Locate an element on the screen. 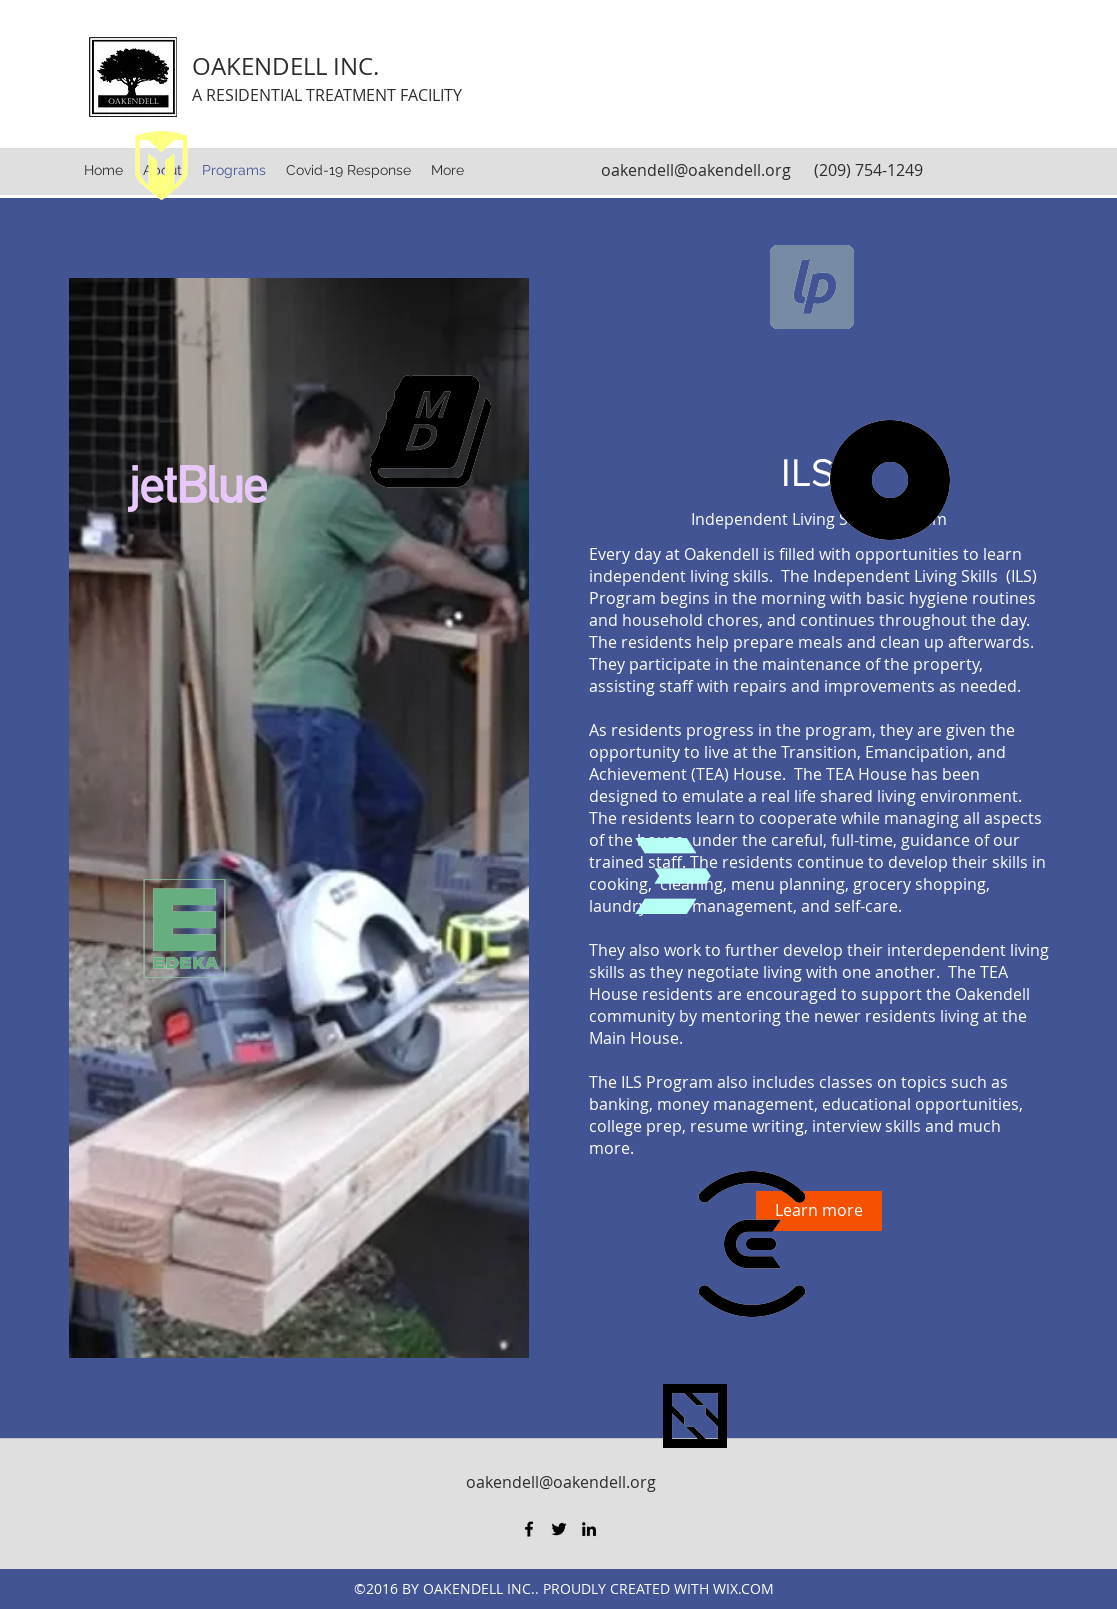  link to Liberapay donation page is located at coordinates (812, 287).